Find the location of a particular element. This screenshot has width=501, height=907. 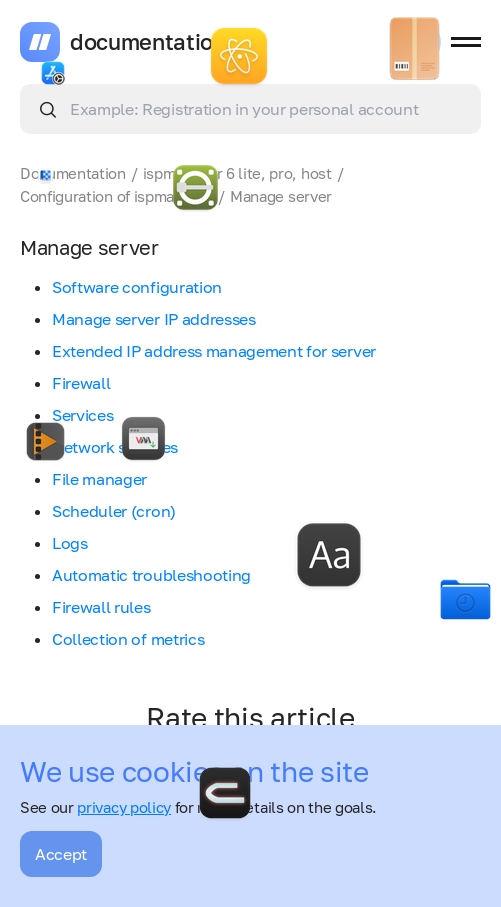

open software properties or developer settings is located at coordinates (53, 73).